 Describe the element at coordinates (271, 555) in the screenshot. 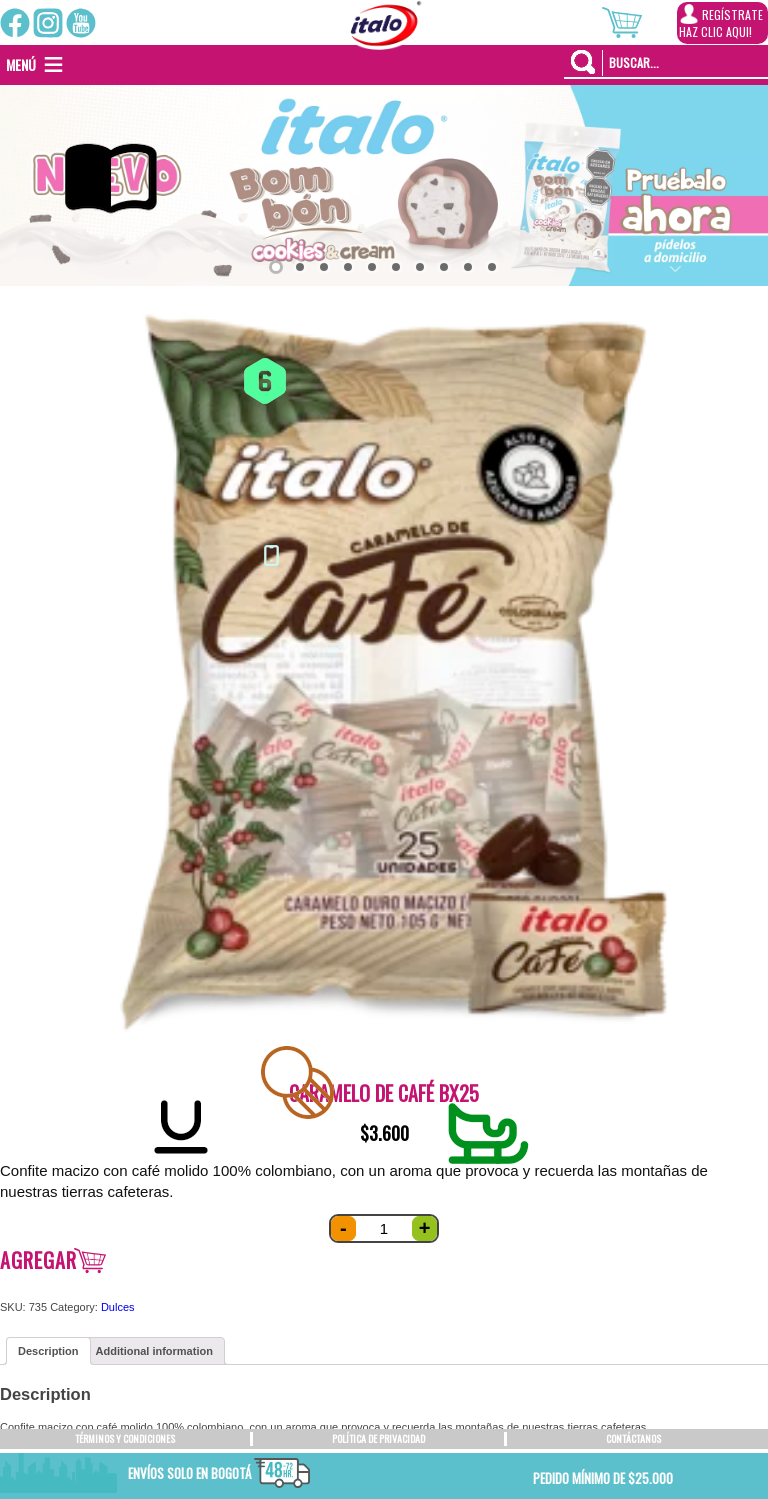

I see `switch to mobile view` at that location.